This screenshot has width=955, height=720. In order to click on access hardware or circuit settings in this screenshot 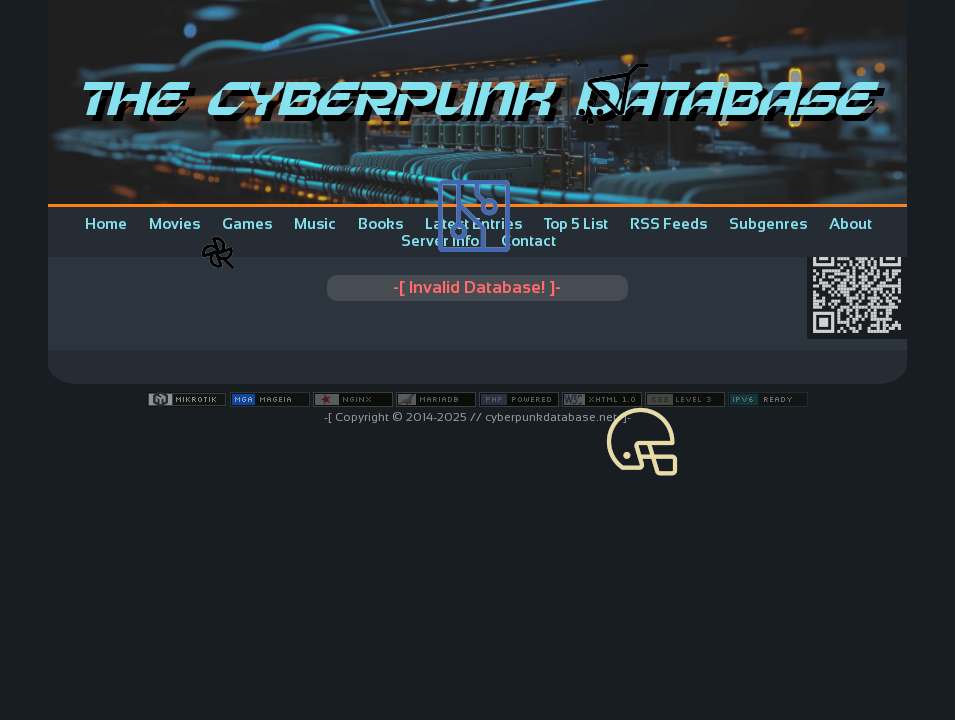, I will do `click(474, 216)`.